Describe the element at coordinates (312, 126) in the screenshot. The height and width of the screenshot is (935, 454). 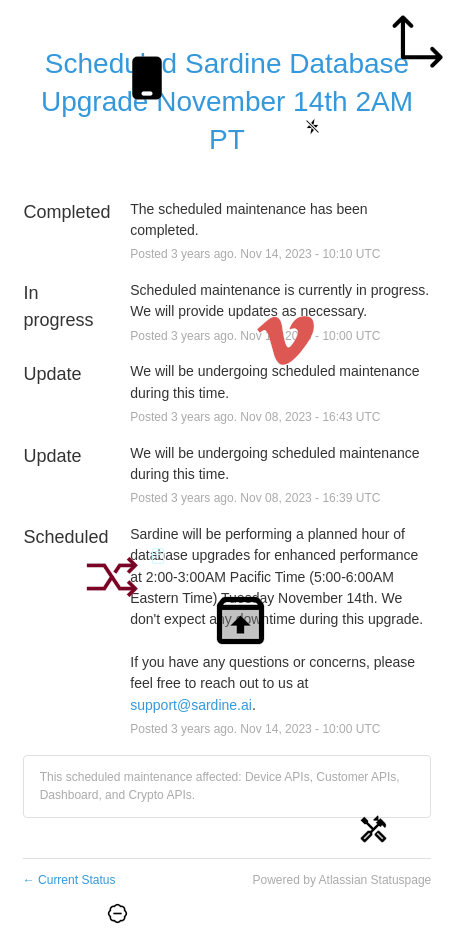
I see `disable camera flash` at that location.